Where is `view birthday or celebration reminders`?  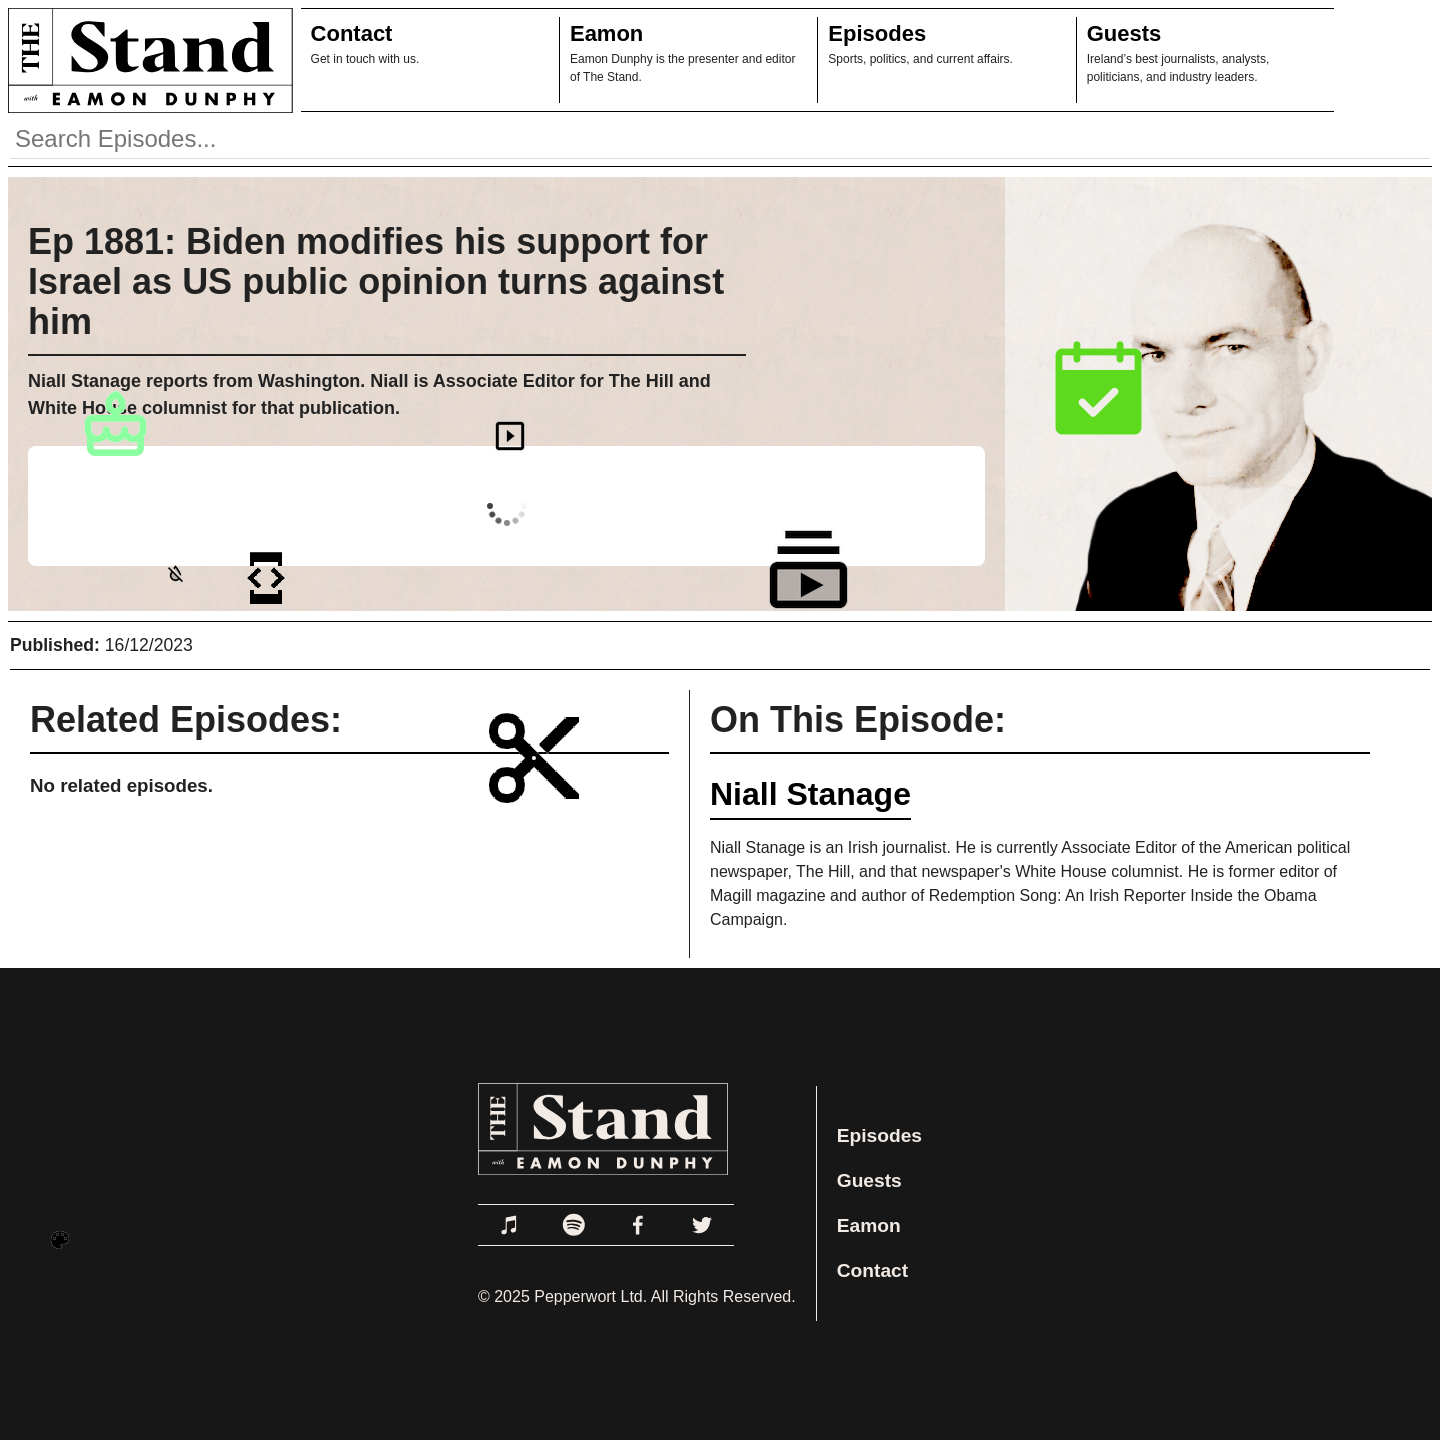 view birthday or celebration reminders is located at coordinates (115, 427).